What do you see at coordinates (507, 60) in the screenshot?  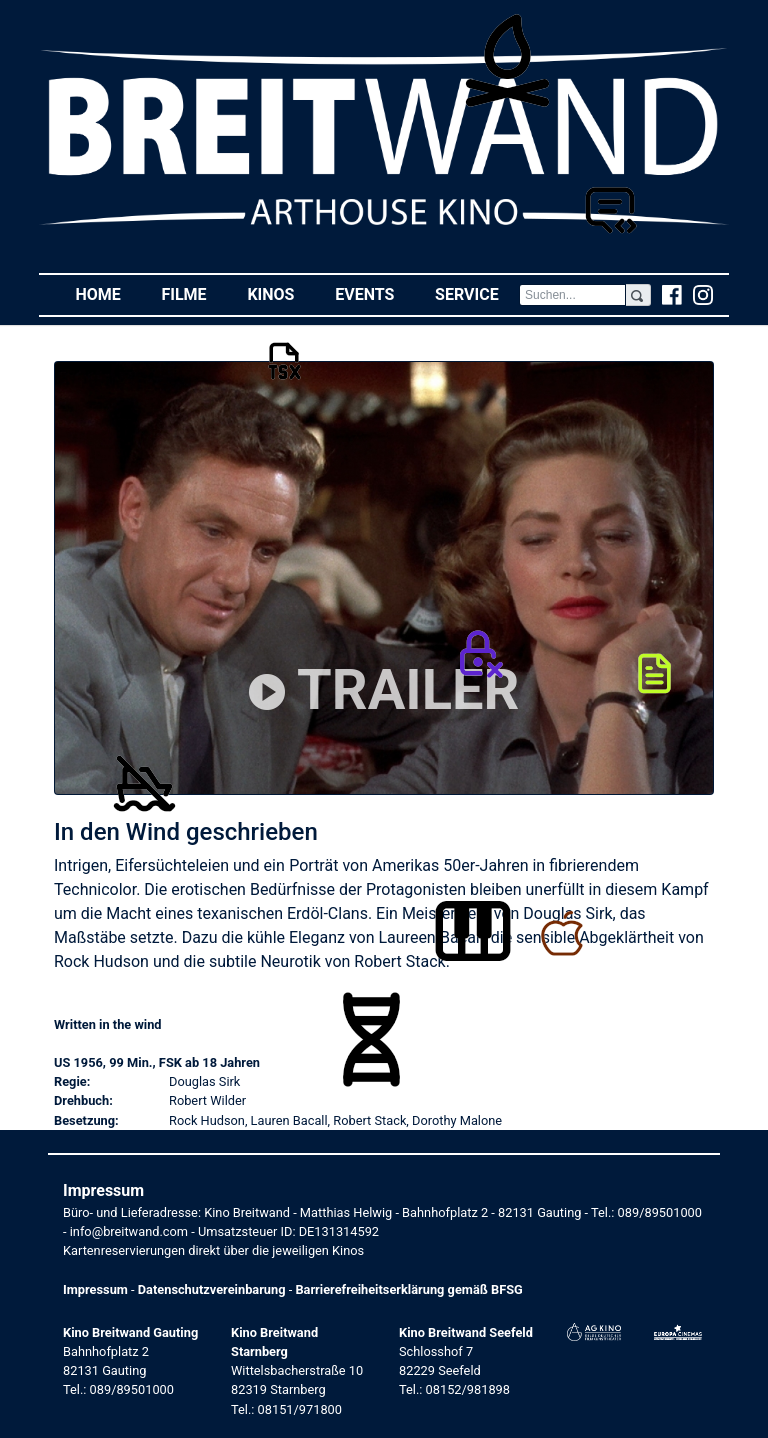 I see `access camping or outdoor activity features` at bounding box center [507, 60].